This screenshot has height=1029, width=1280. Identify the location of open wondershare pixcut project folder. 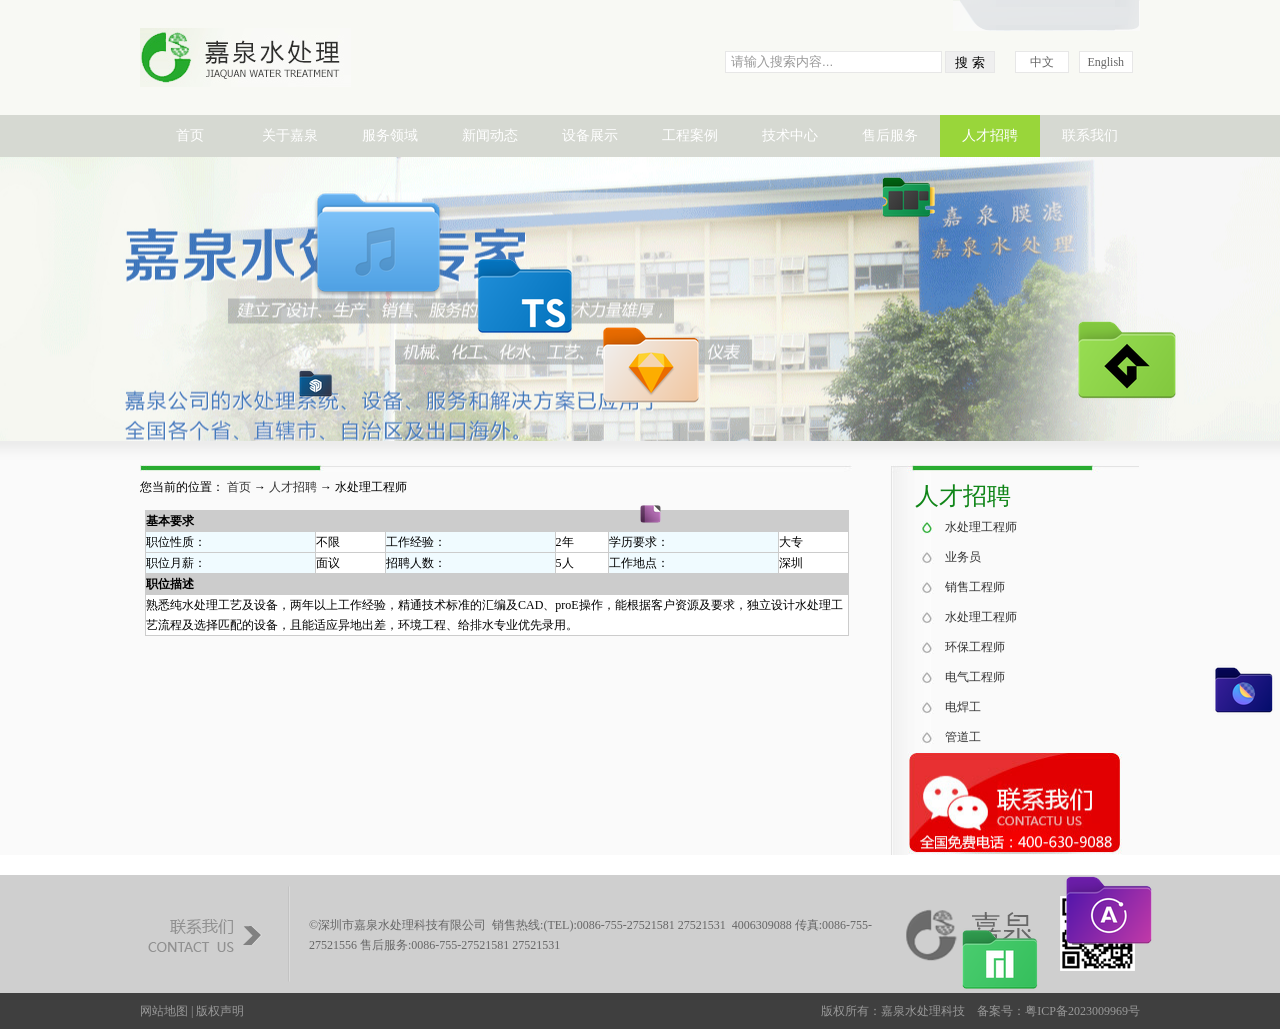
(1243, 691).